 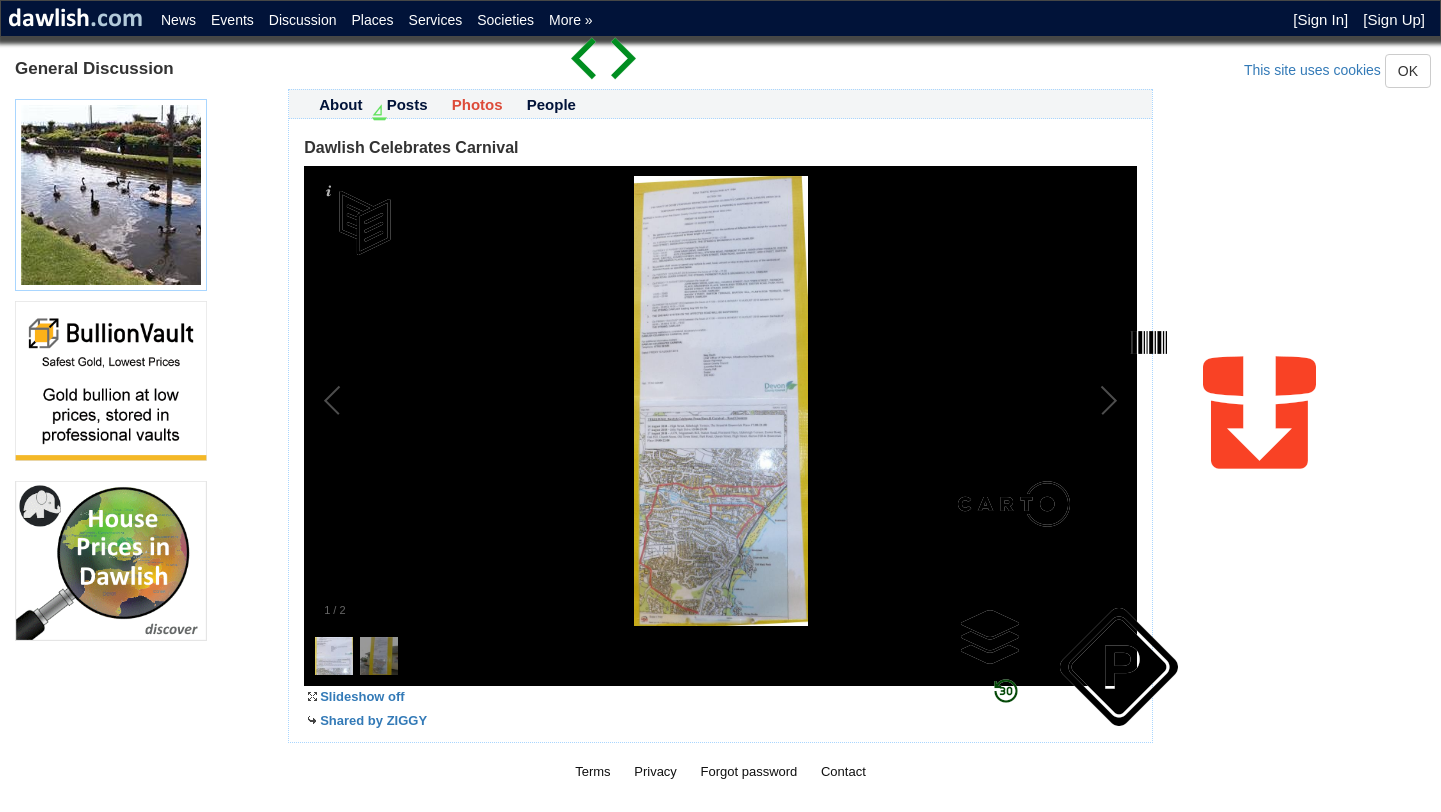 What do you see at coordinates (379, 112) in the screenshot?
I see `navigate to sailing or boating features` at bounding box center [379, 112].